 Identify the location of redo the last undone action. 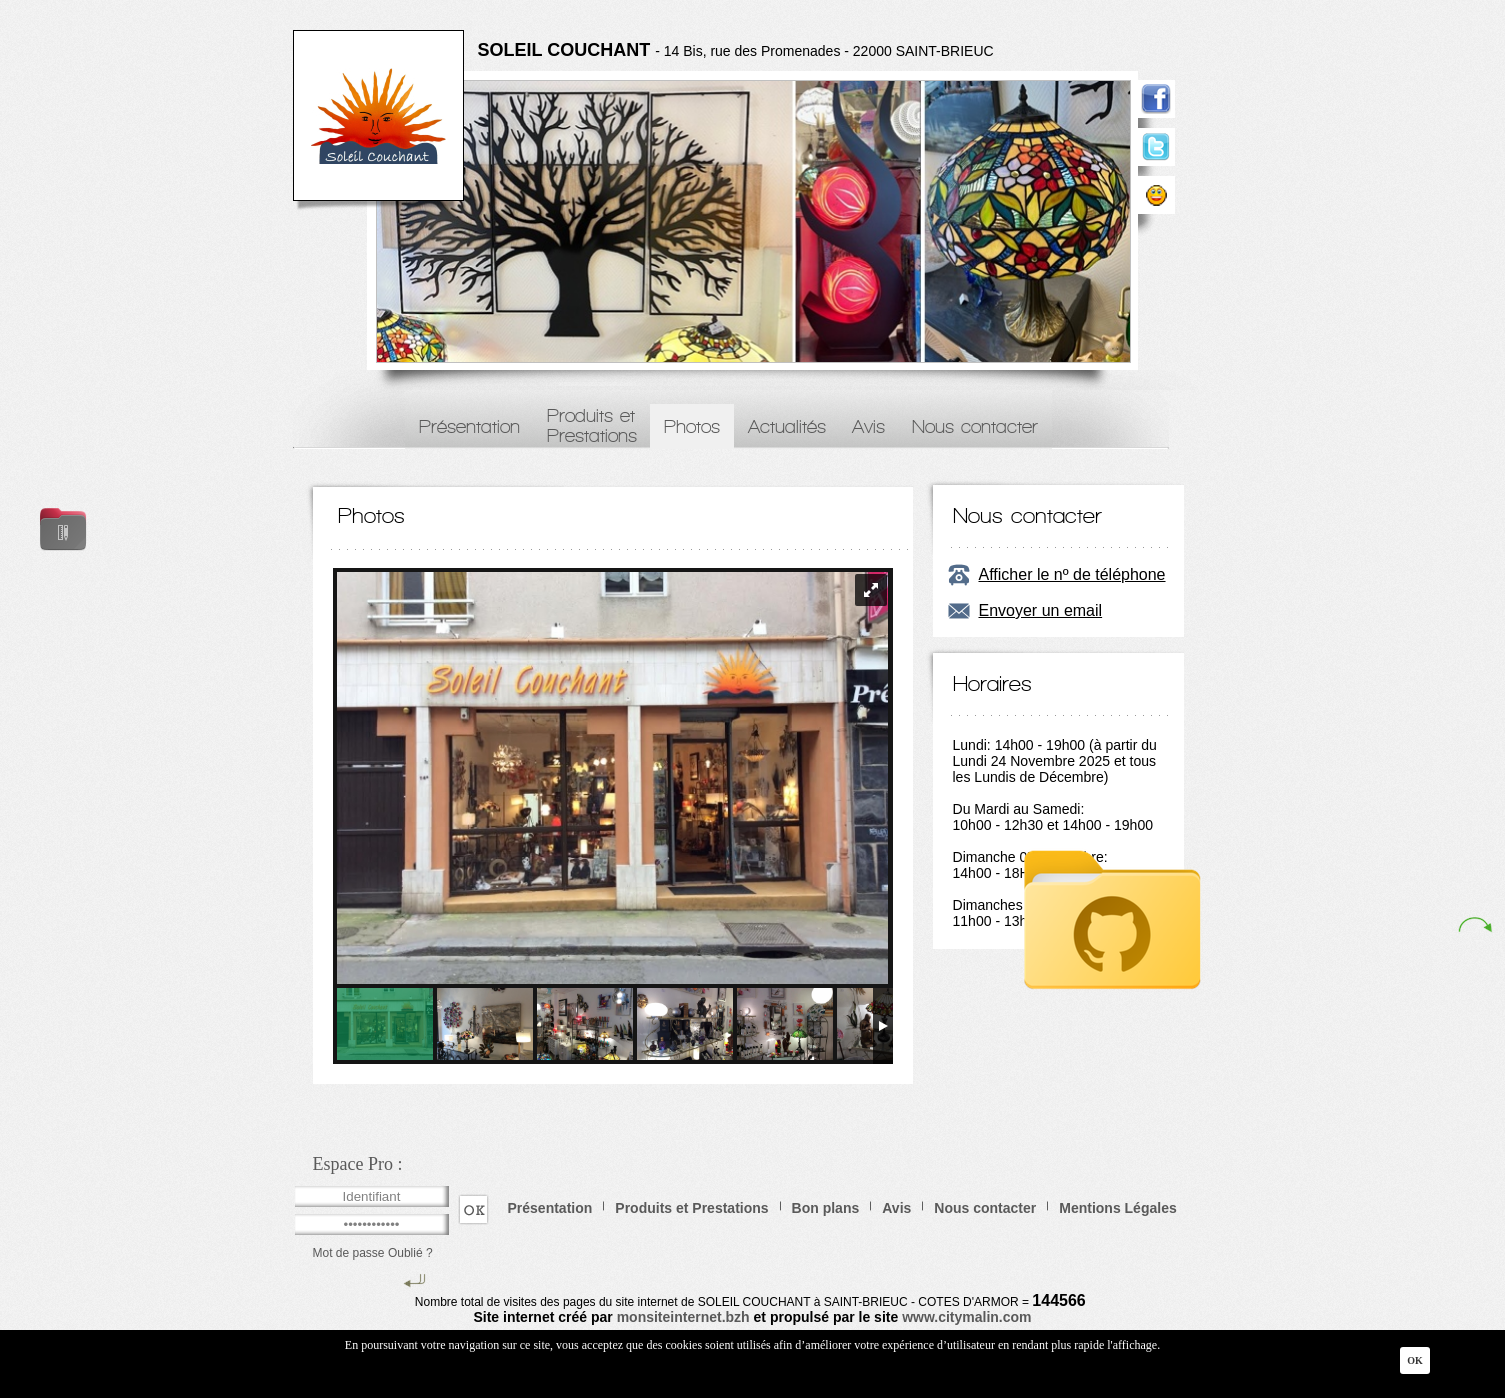
(1475, 924).